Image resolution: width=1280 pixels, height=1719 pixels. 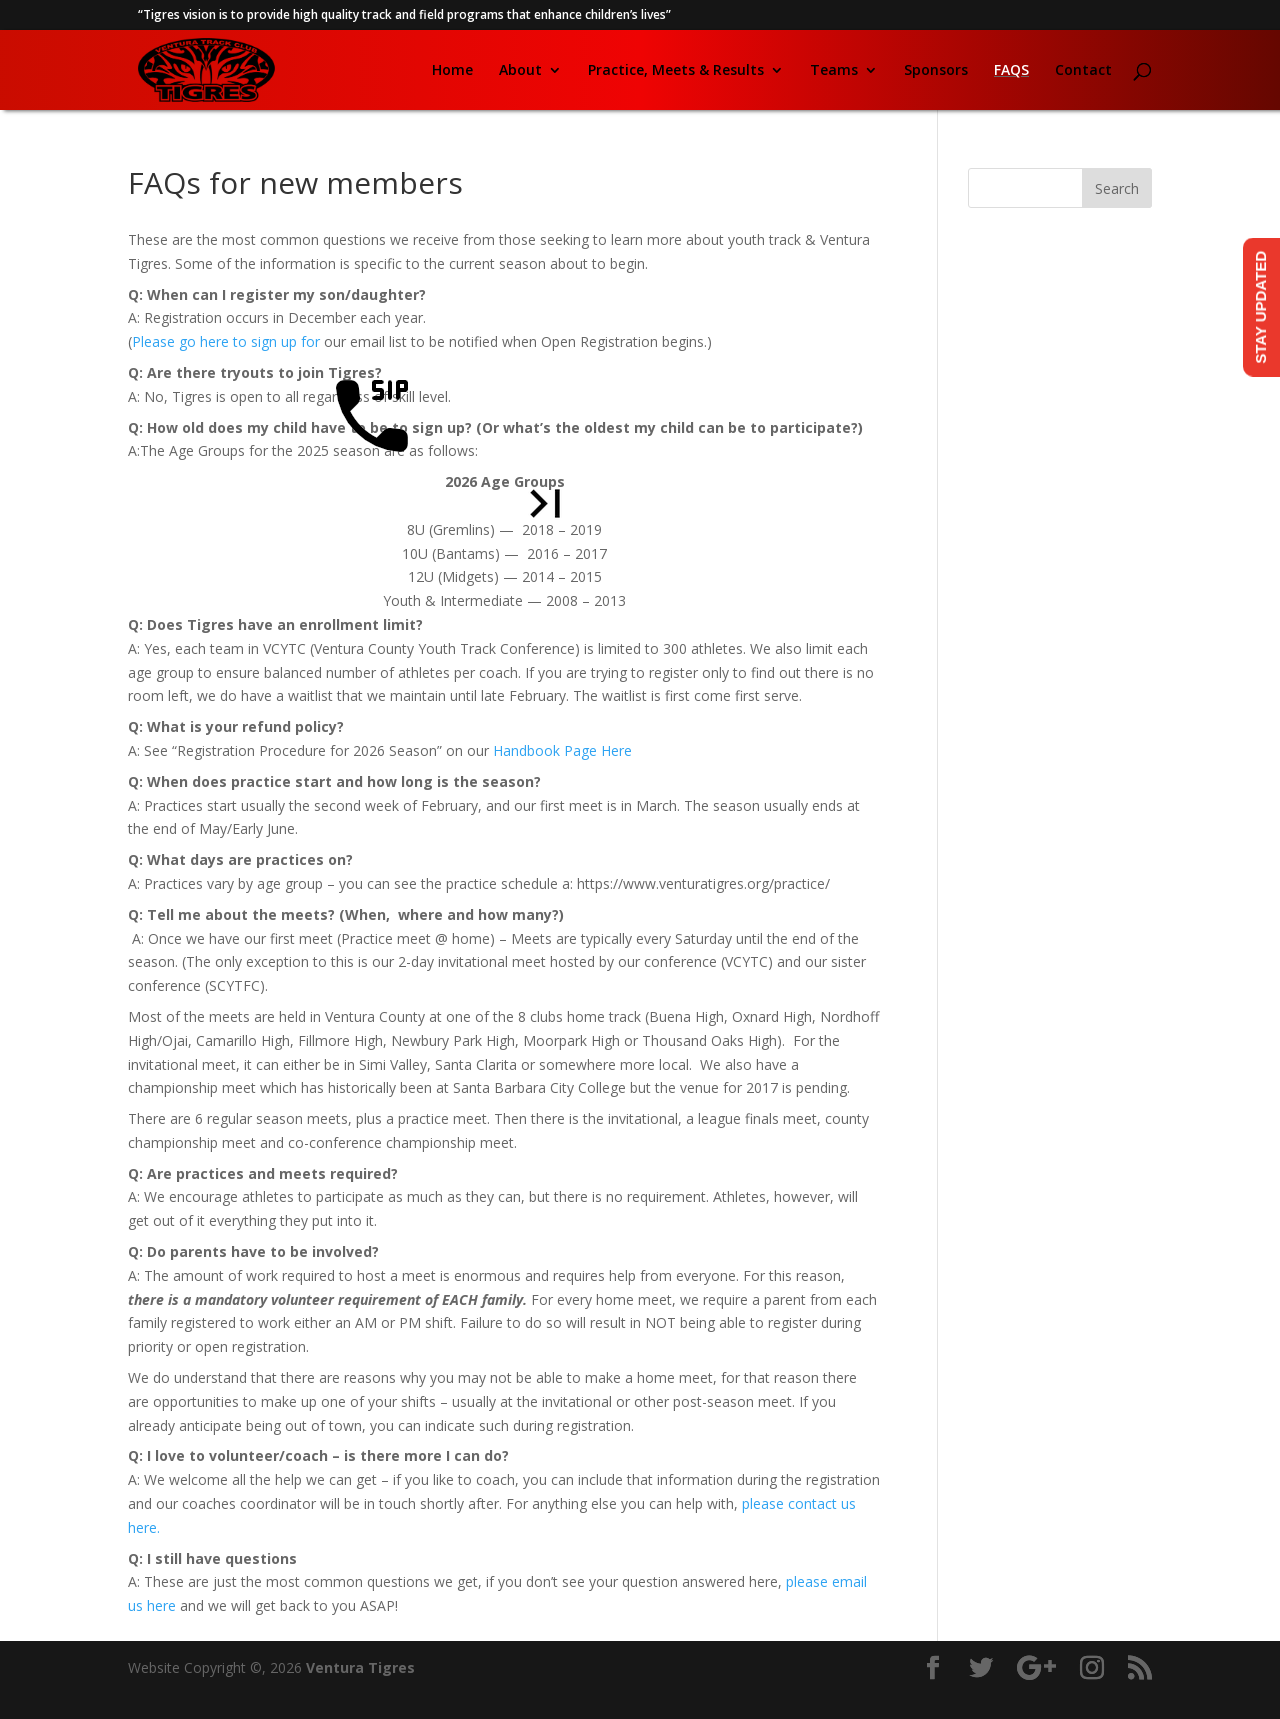 I want to click on go to the last page, so click(x=545, y=503).